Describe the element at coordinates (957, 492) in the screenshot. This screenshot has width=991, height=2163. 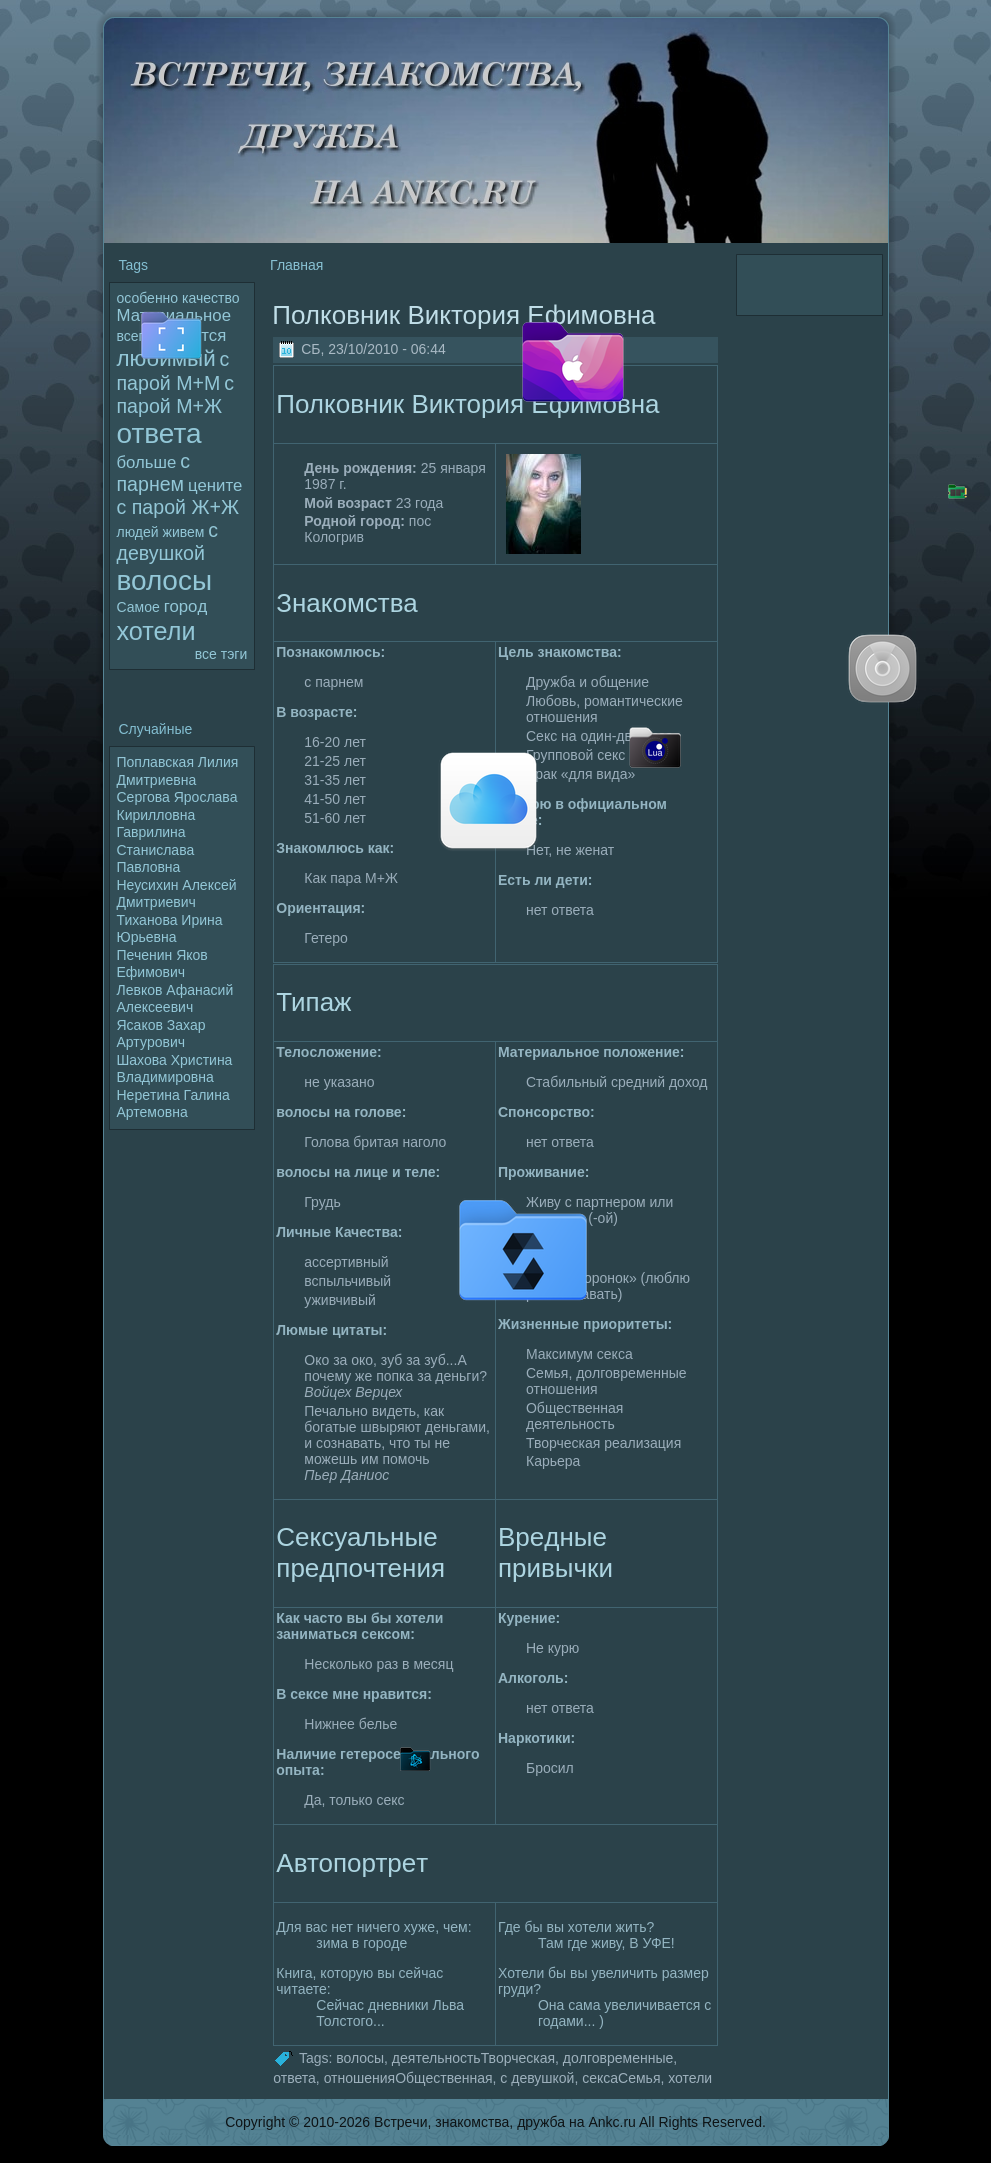
I see `folder containing NVMe SSD storage files` at that location.